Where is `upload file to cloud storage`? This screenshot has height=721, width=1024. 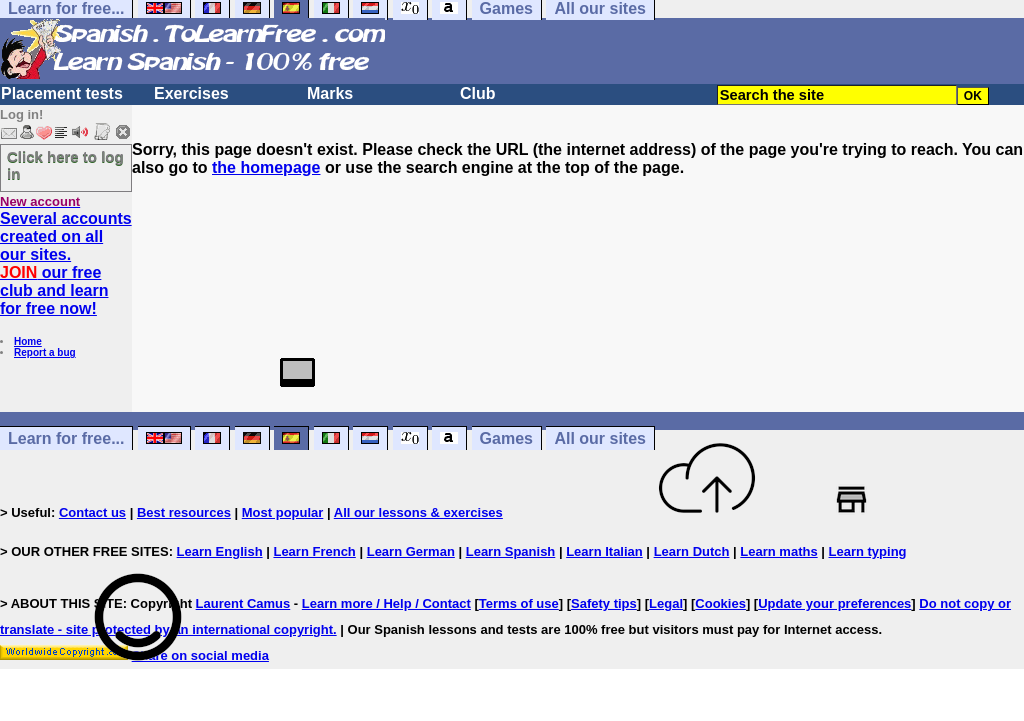
upload file to cloud storage is located at coordinates (707, 478).